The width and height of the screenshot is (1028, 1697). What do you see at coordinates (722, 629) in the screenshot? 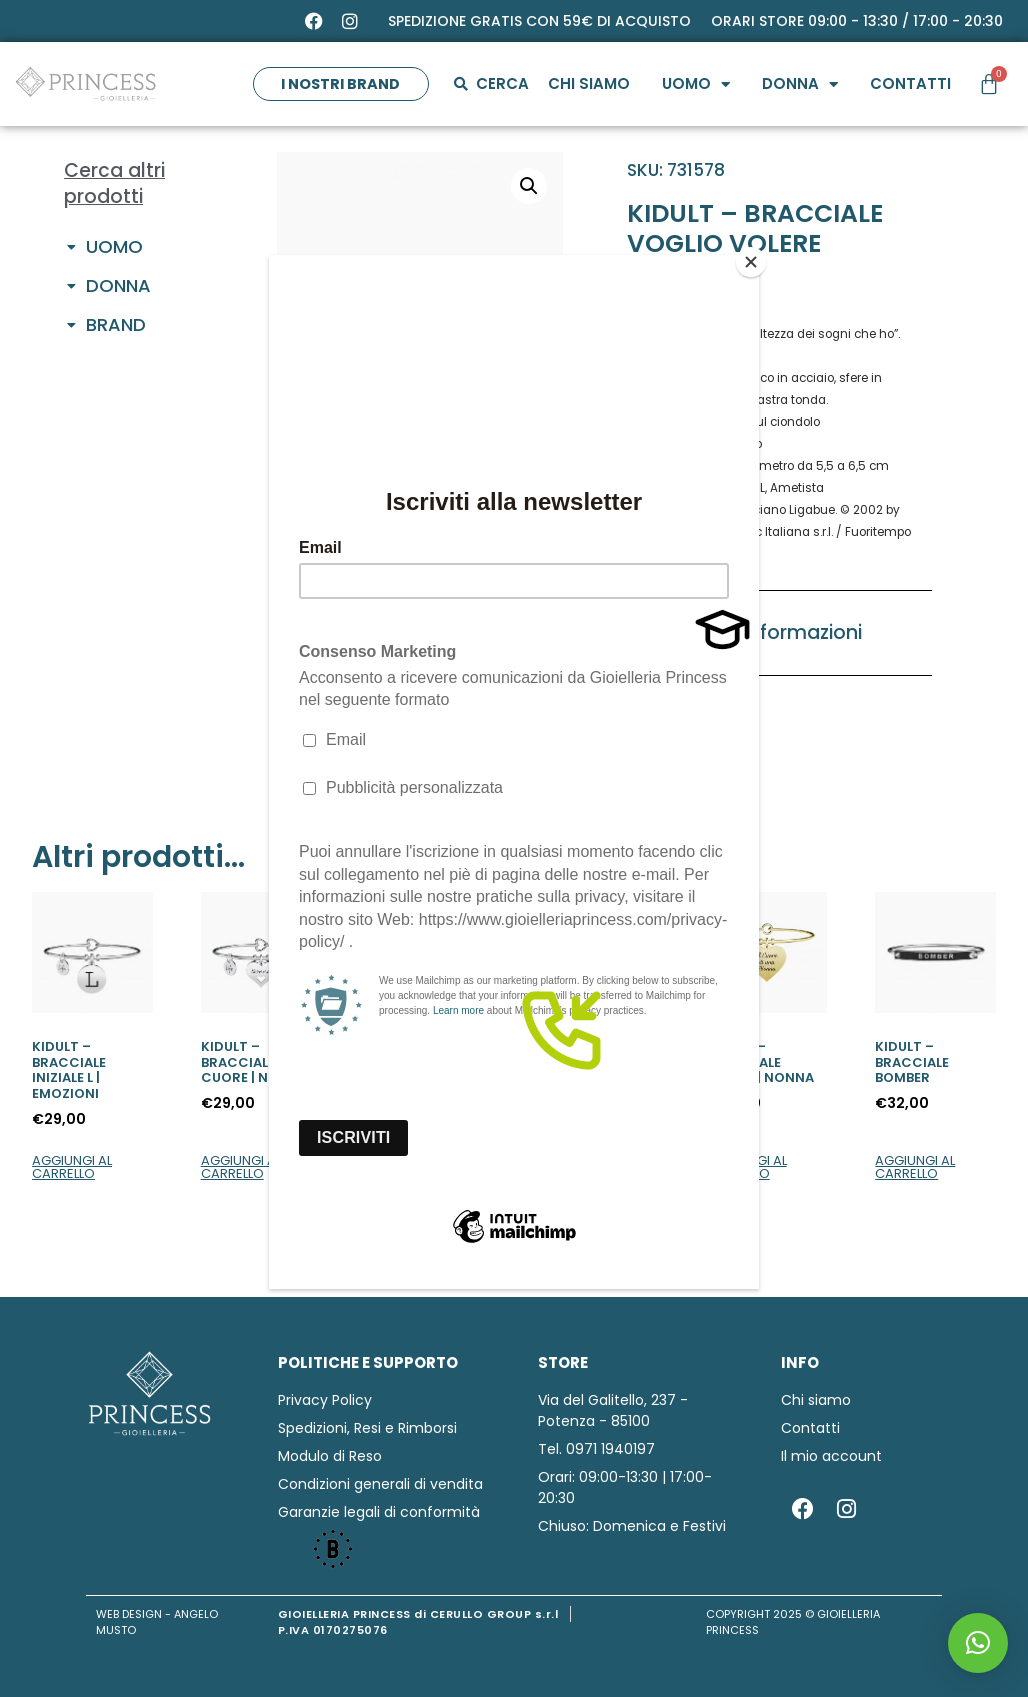
I see `access education or school-related features` at bounding box center [722, 629].